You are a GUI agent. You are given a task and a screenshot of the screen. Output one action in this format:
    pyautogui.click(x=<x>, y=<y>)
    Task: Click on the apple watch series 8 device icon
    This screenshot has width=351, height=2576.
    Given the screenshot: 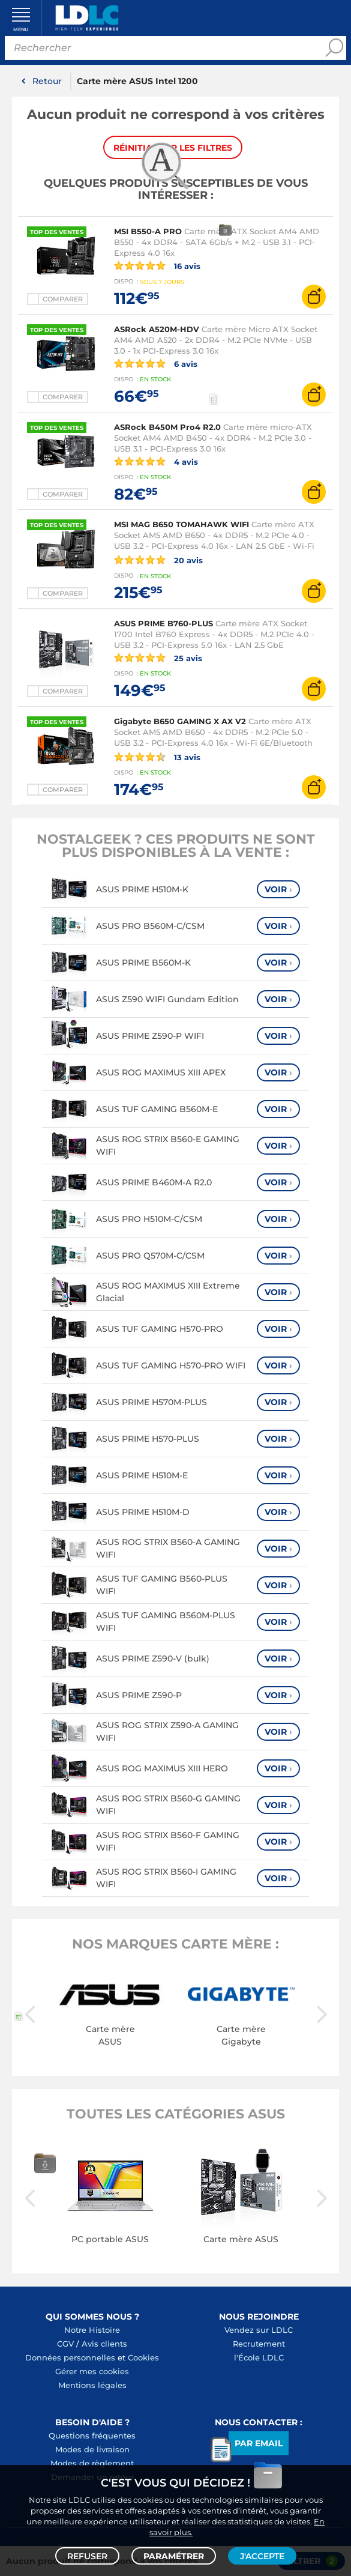 What is the action you would take?
    pyautogui.click(x=262, y=2160)
    